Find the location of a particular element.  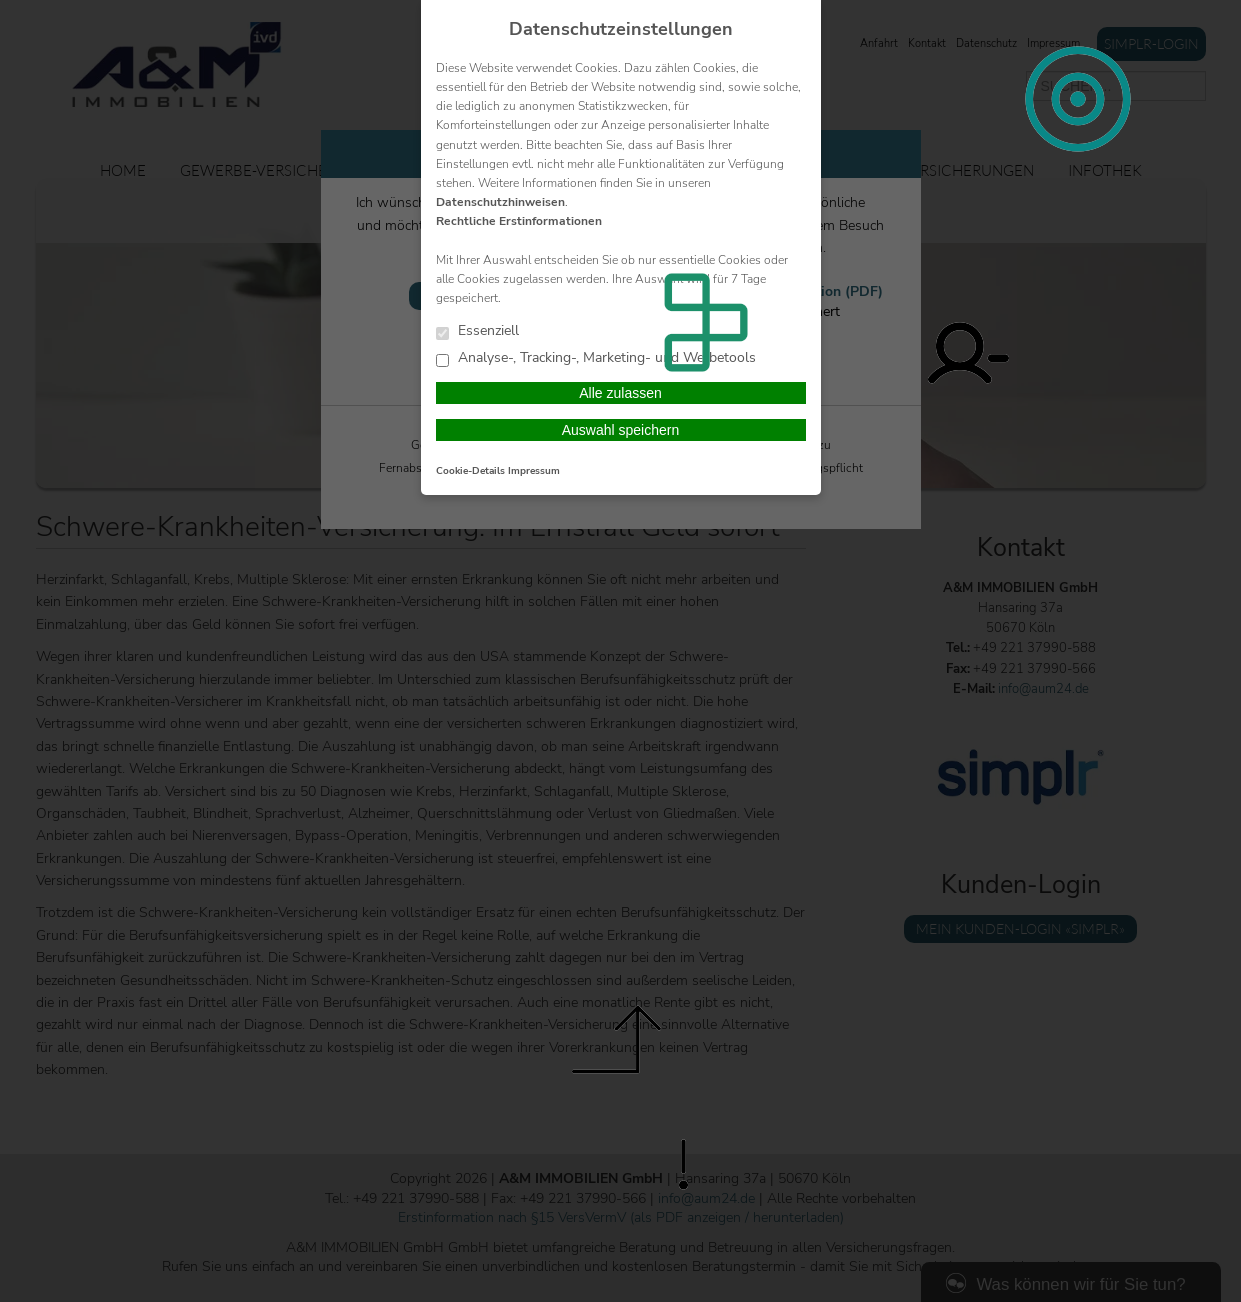

open replit coding environment is located at coordinates (698, 322).